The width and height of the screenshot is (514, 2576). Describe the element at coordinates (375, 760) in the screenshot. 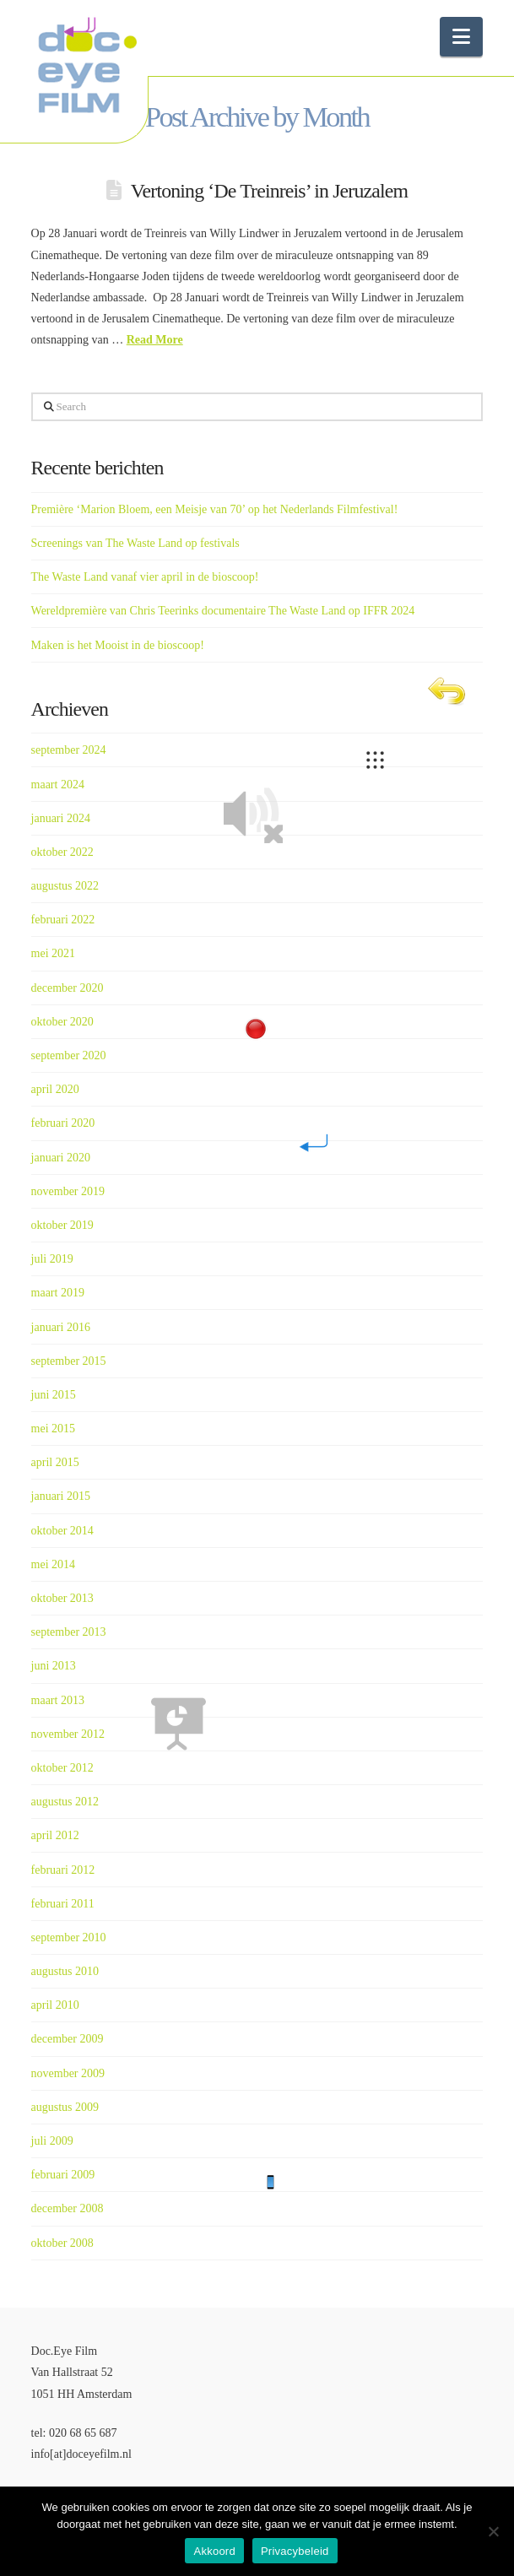

I see `view all applications` at that location.